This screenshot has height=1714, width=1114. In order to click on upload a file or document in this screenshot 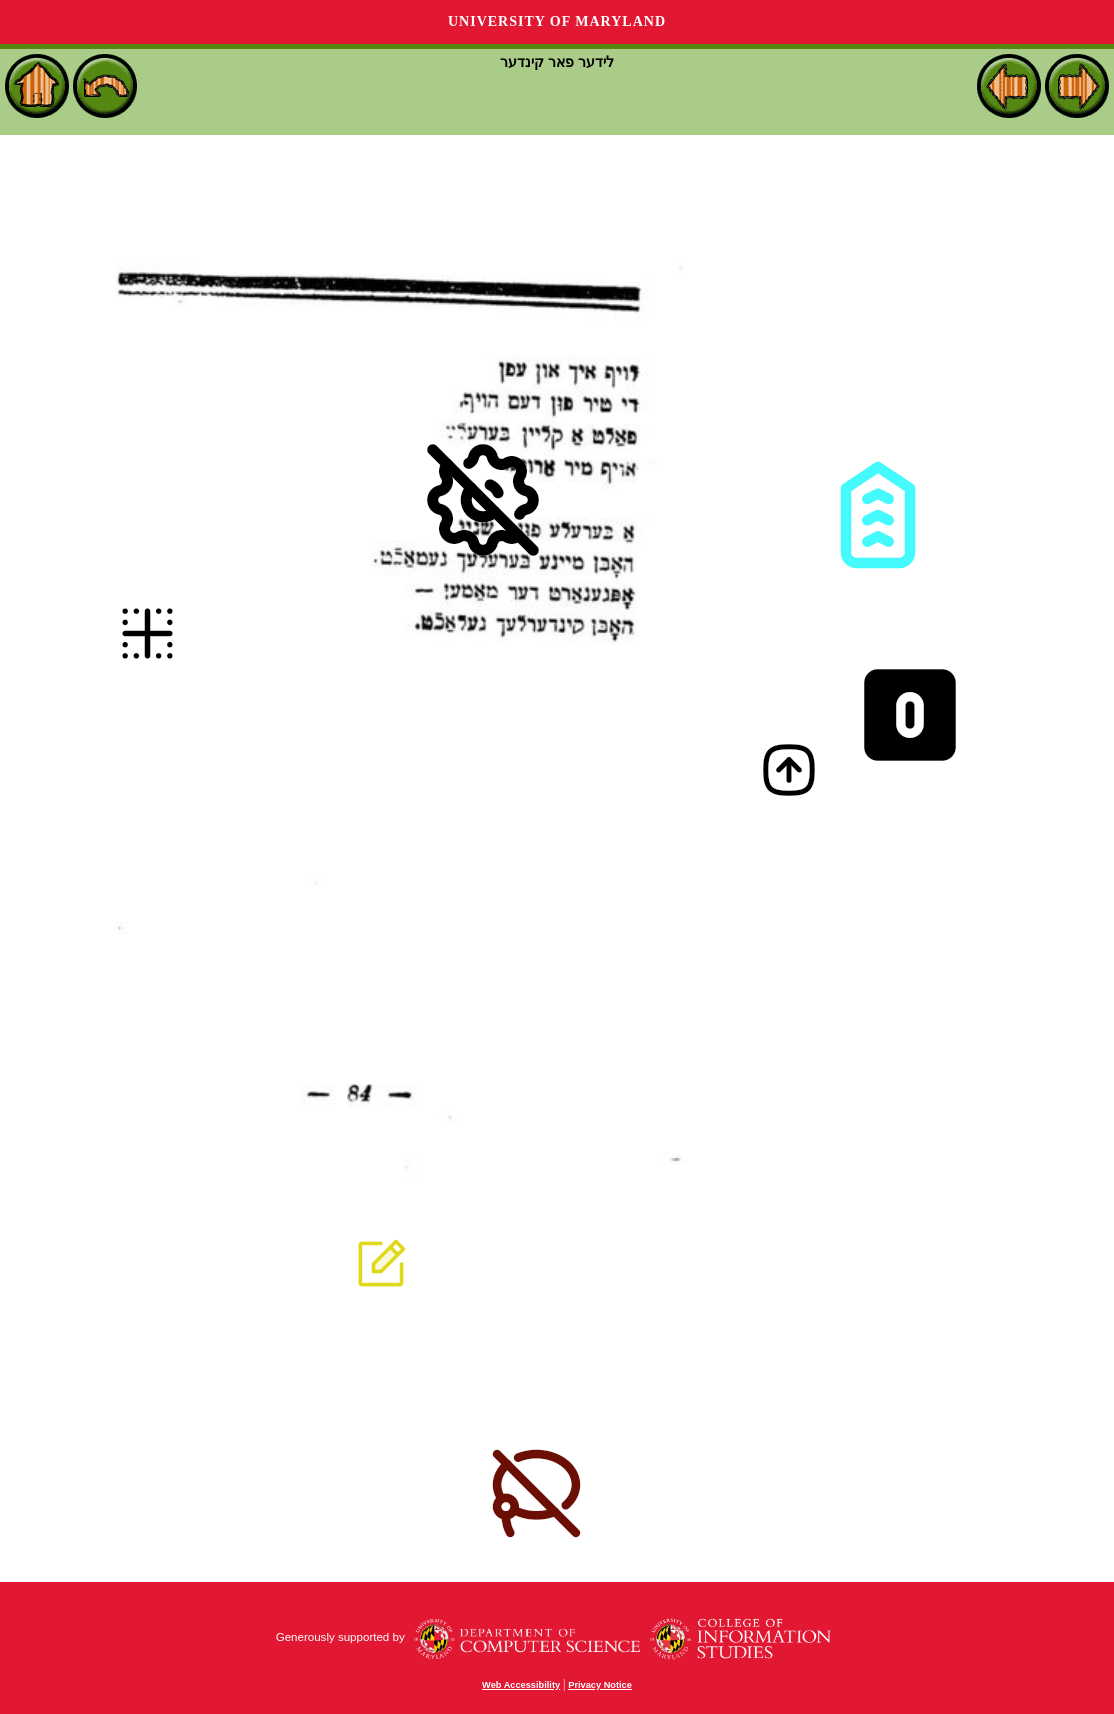, I will do `click(789, 770)`.